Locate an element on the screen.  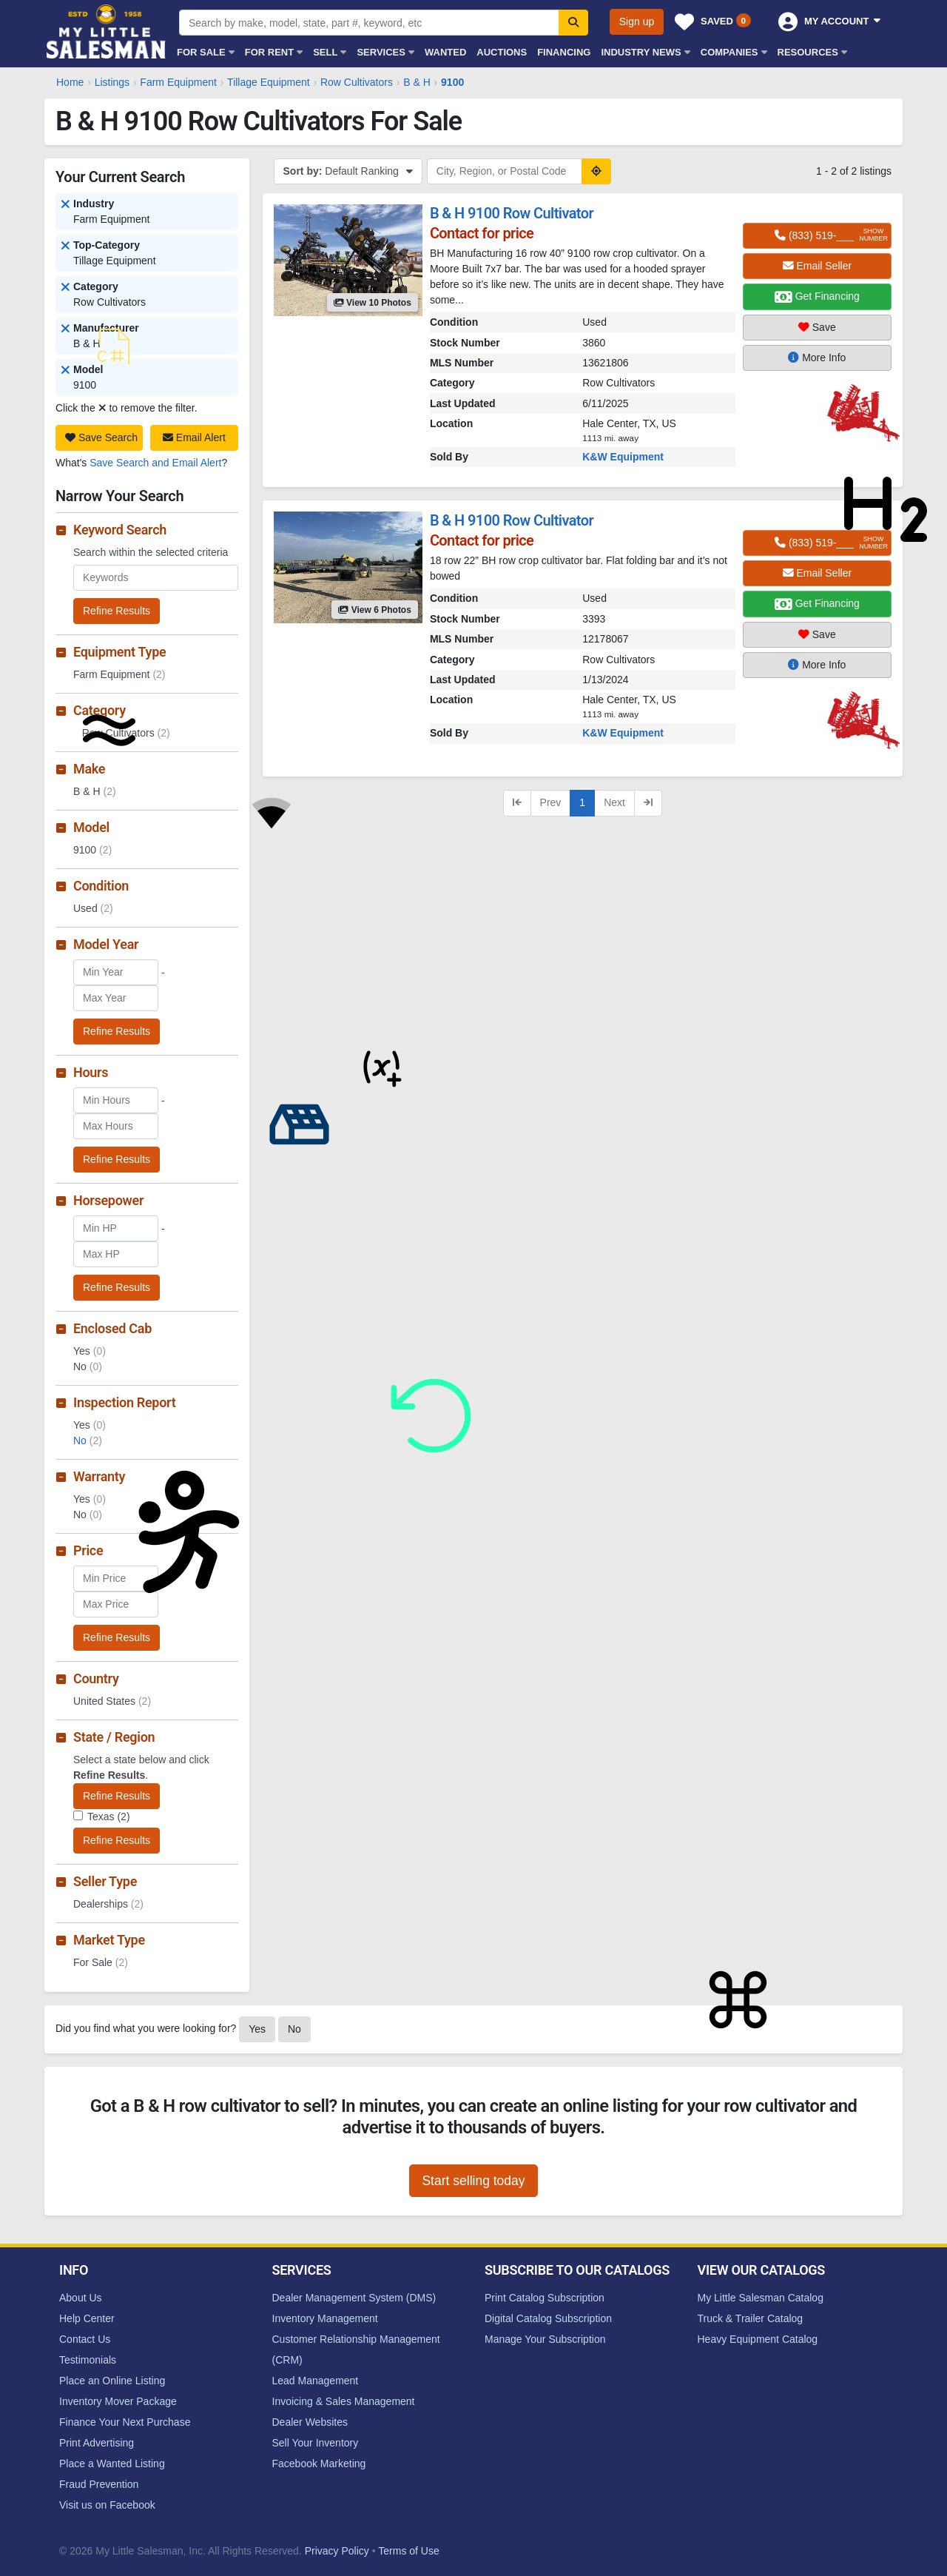
add a new variable is located at coordinates (381, 1067).